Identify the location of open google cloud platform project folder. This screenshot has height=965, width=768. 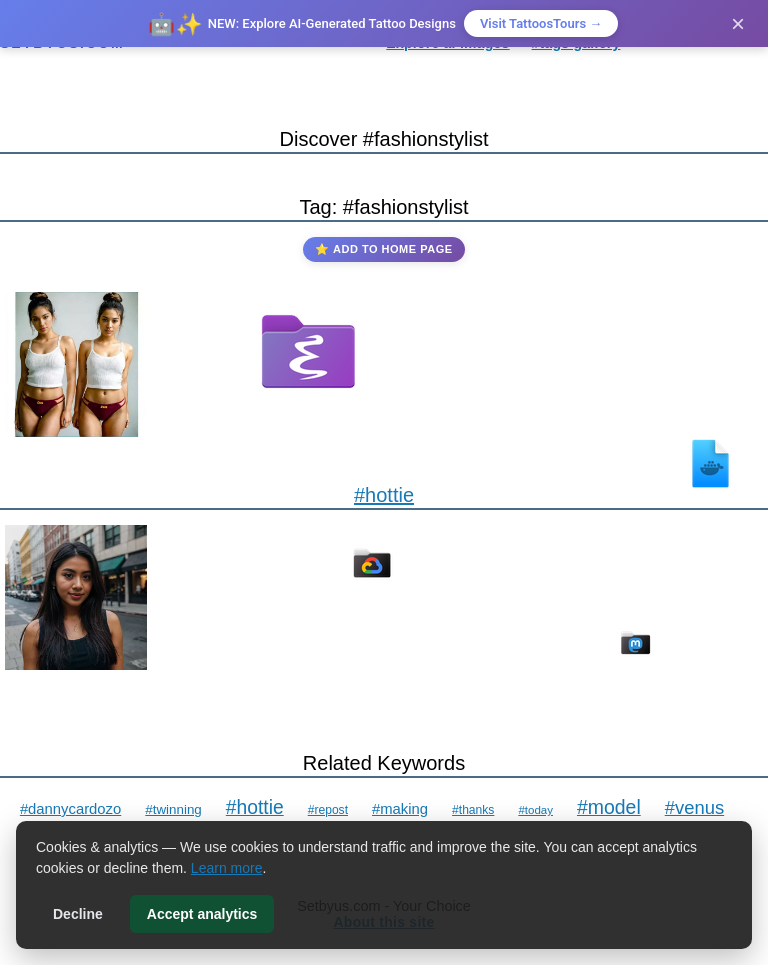
(372, 564).